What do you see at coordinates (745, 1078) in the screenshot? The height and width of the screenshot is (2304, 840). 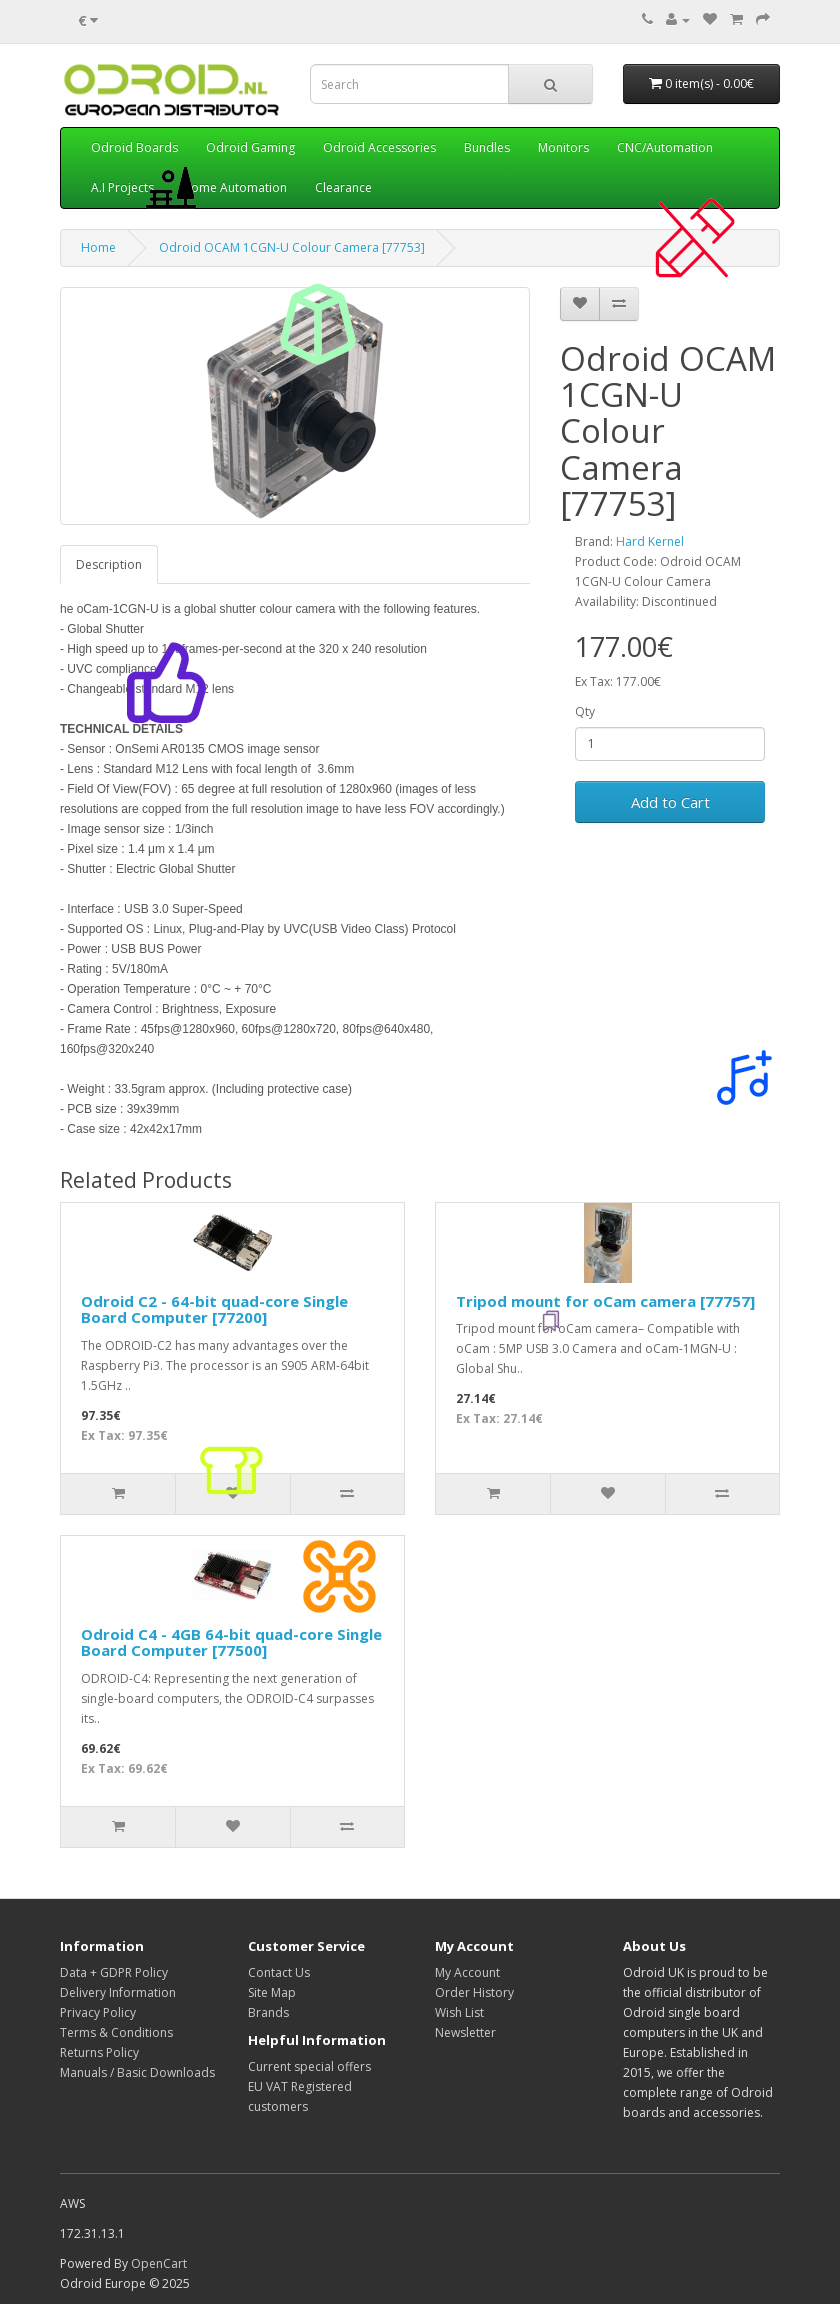 I see `add a new song to your library` at bounding box center [745, 1078].